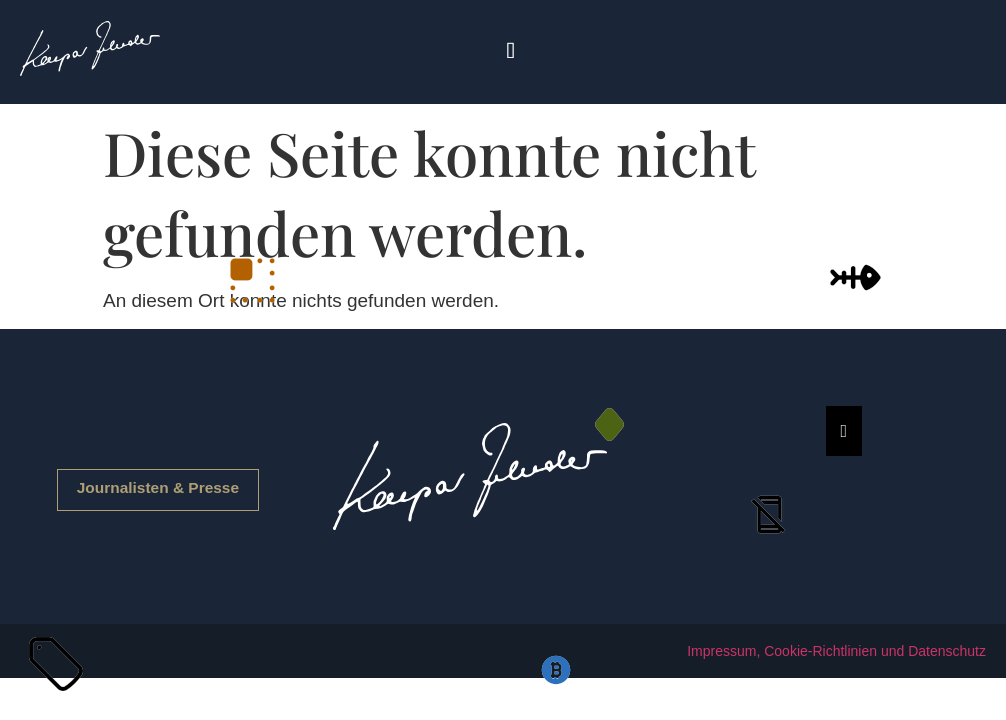 Image resolution: width=1006 pixels, height=720 pixels. What do you see at coordinates (609, 424) in the screenshot?
I see `add or select a keyframe in animation timeline` at bounding box center [609, 424].